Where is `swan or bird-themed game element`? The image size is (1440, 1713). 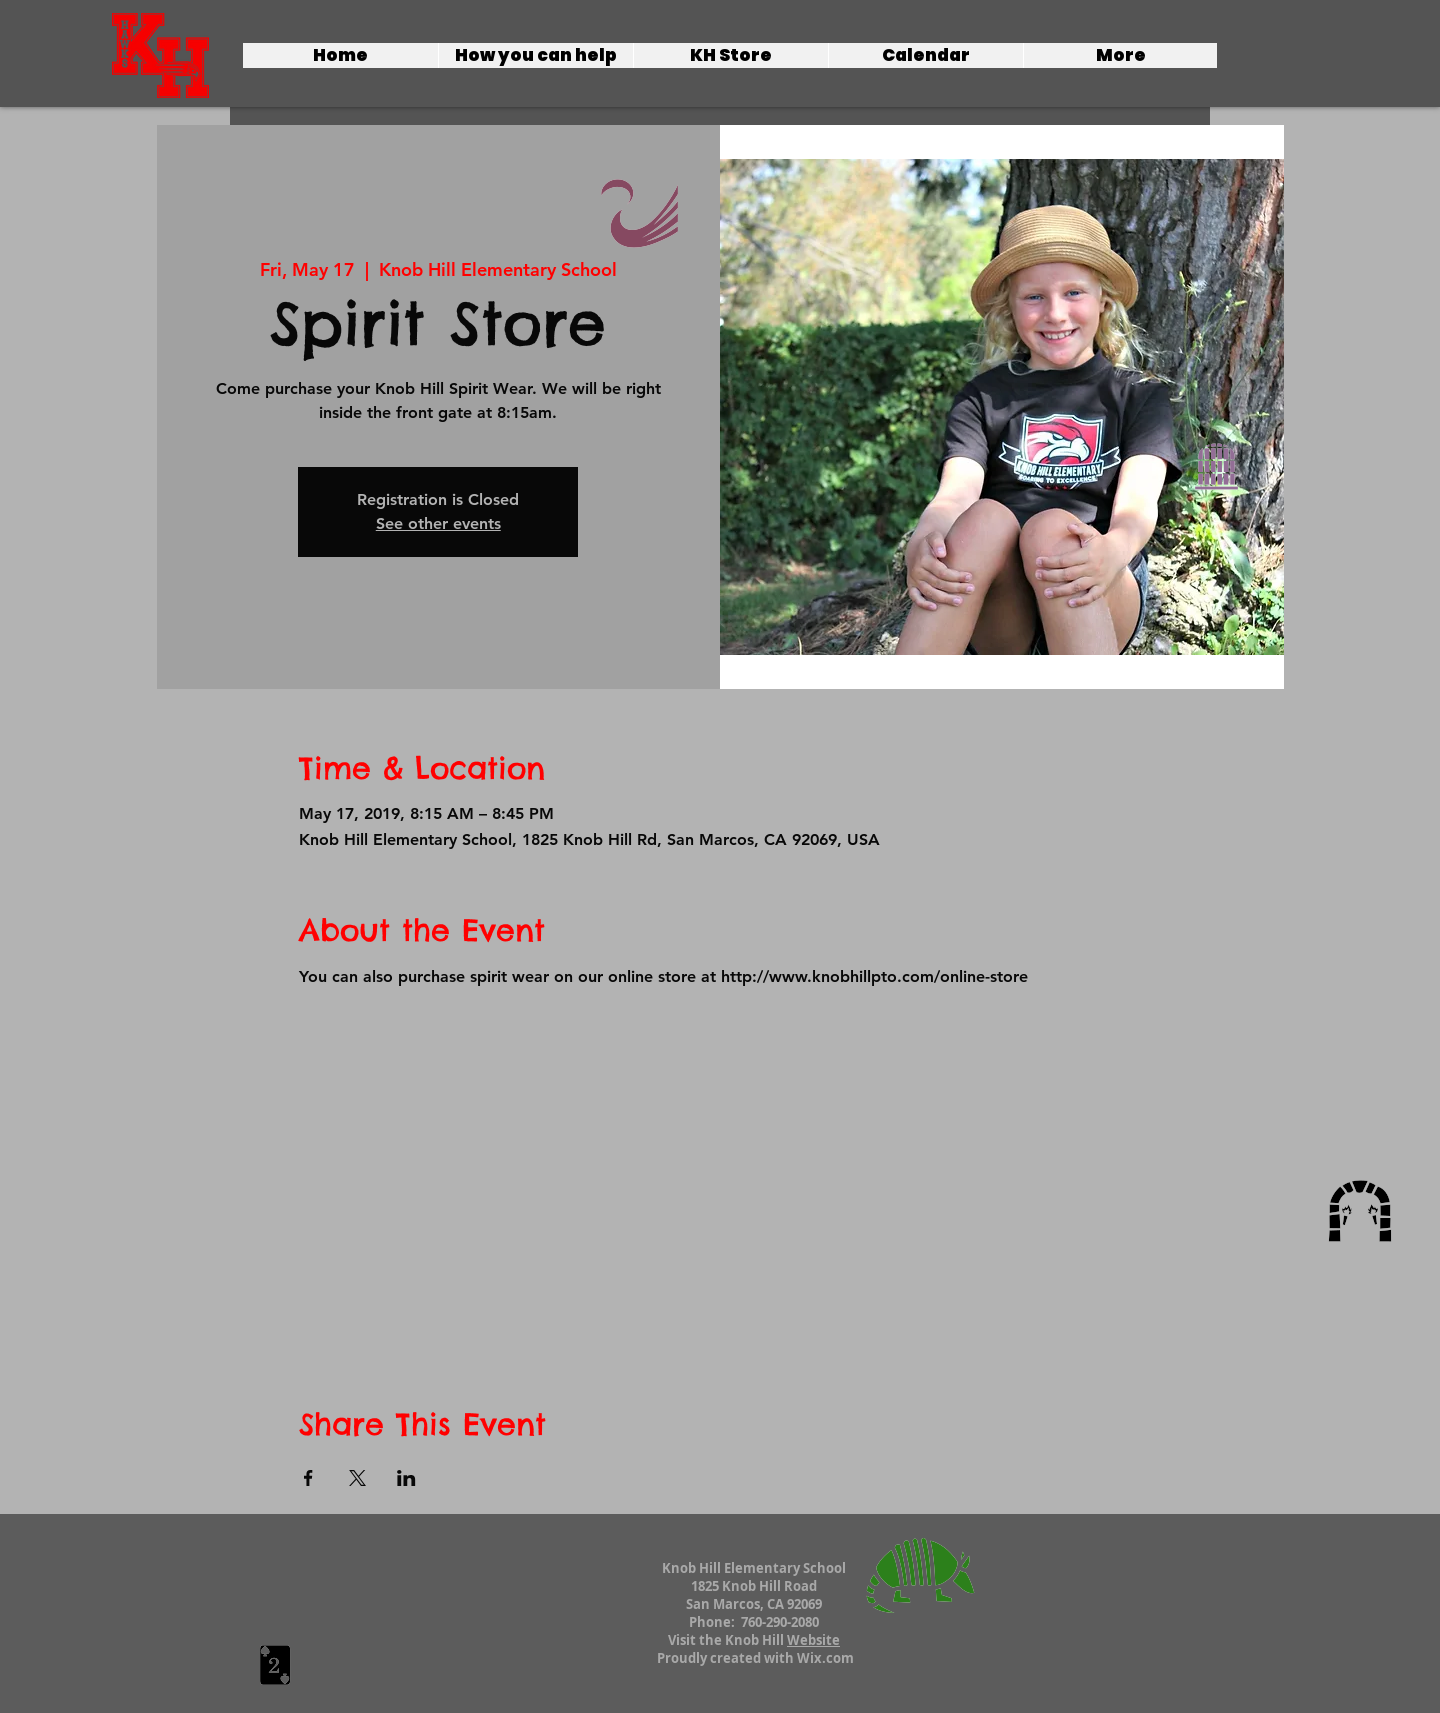
swan or bird-themed game element is located at coordinates (640, 210).